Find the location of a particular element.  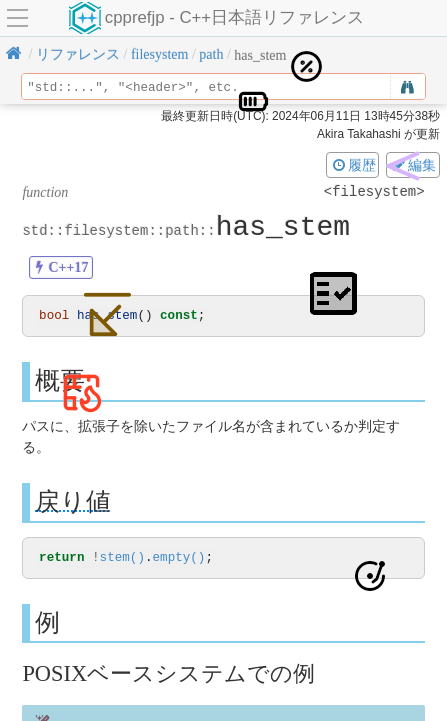

access music or audio library is located at coordinates (370, 576).